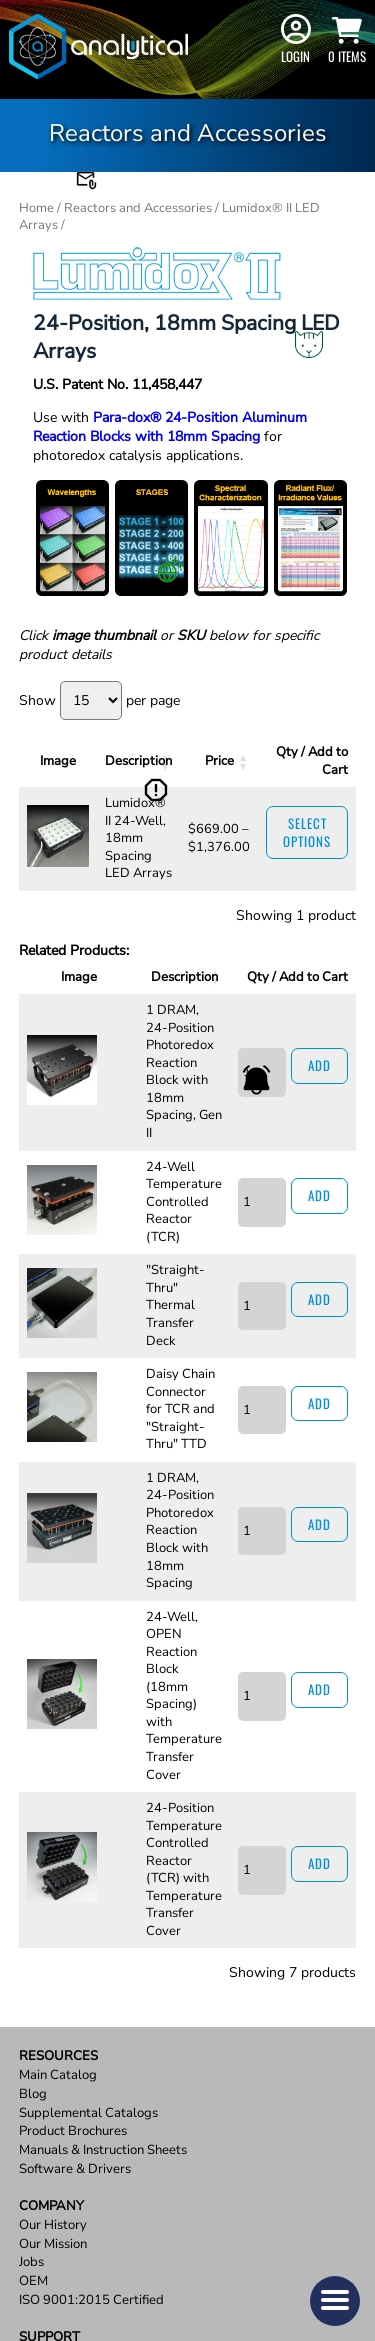 This screenshot has width=375, height=2341. I want to click on attach a file to an email, so click(86, 180).